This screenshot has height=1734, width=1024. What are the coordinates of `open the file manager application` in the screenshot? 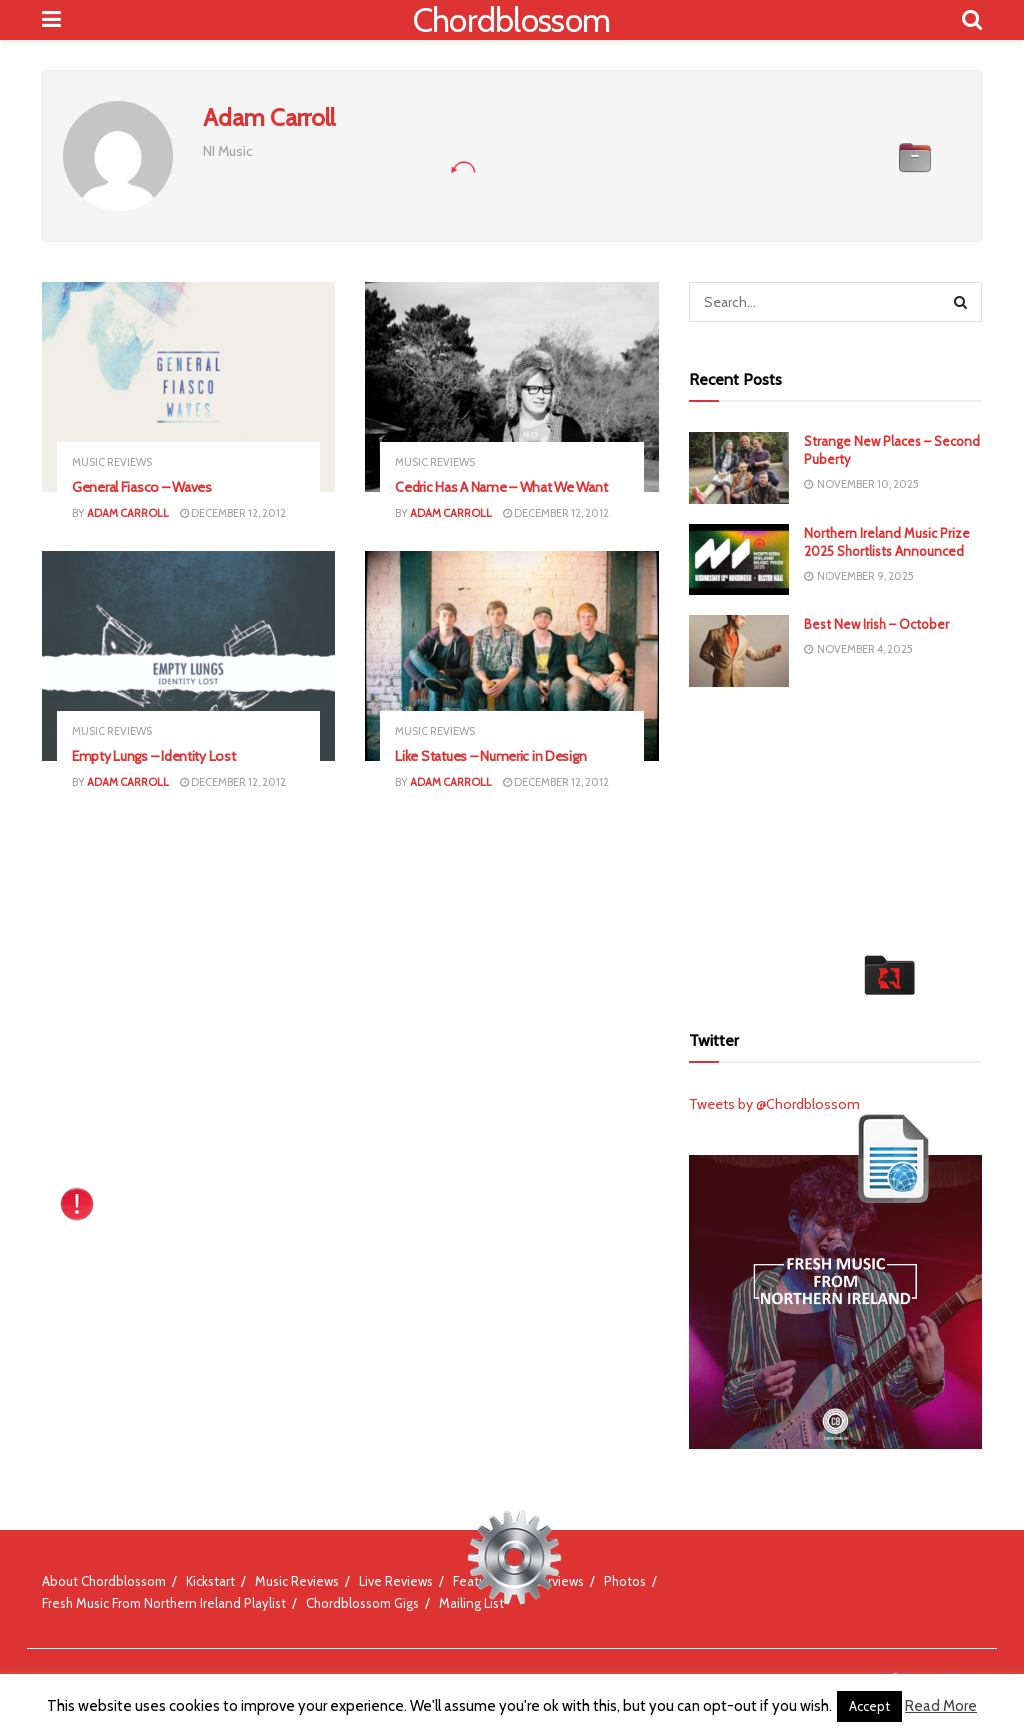 It's located at (915, 157).